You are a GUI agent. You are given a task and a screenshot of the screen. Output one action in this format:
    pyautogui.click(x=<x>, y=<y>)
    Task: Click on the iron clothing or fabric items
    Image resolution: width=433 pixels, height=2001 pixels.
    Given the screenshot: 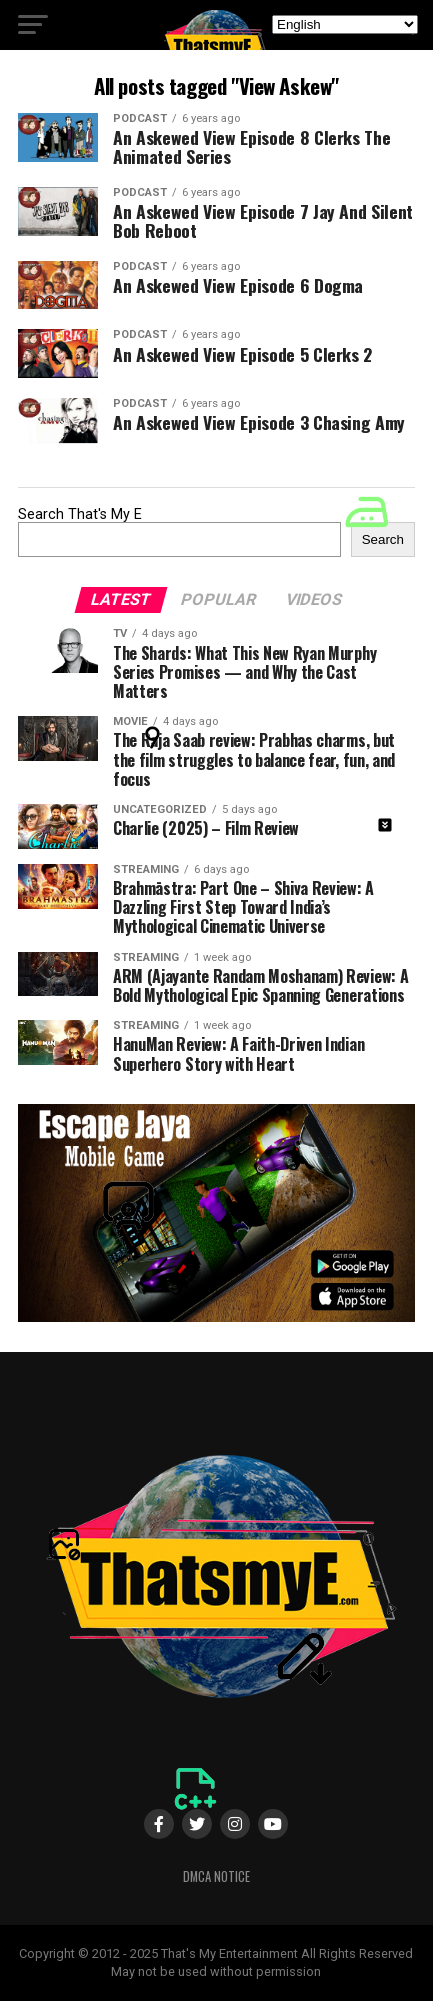 What is the action you would take?
    pyautogui.click(x=367, y=512)
    